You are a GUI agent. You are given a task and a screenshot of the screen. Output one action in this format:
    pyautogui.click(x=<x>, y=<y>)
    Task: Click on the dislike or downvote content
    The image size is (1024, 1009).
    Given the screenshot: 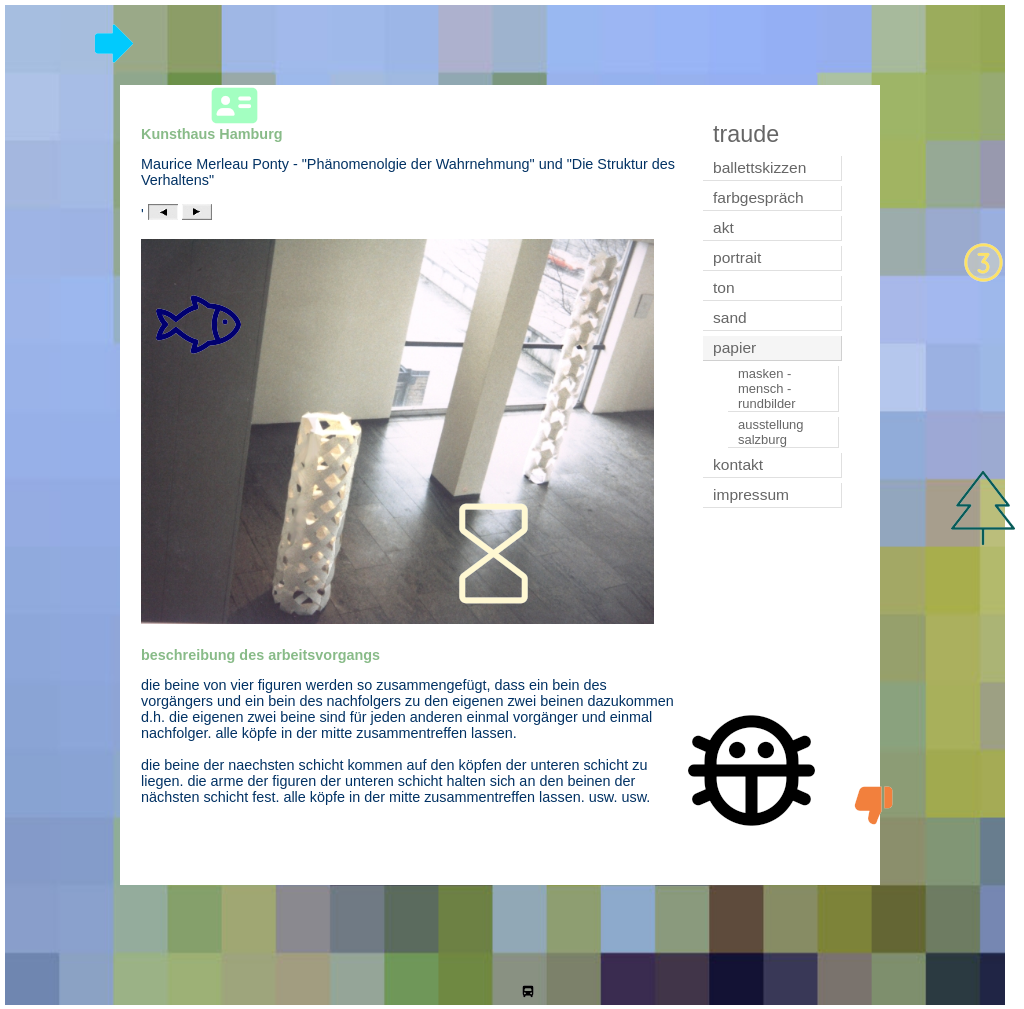 What is the action you would take?
    pyautogui.click(x=873, y=805)
    